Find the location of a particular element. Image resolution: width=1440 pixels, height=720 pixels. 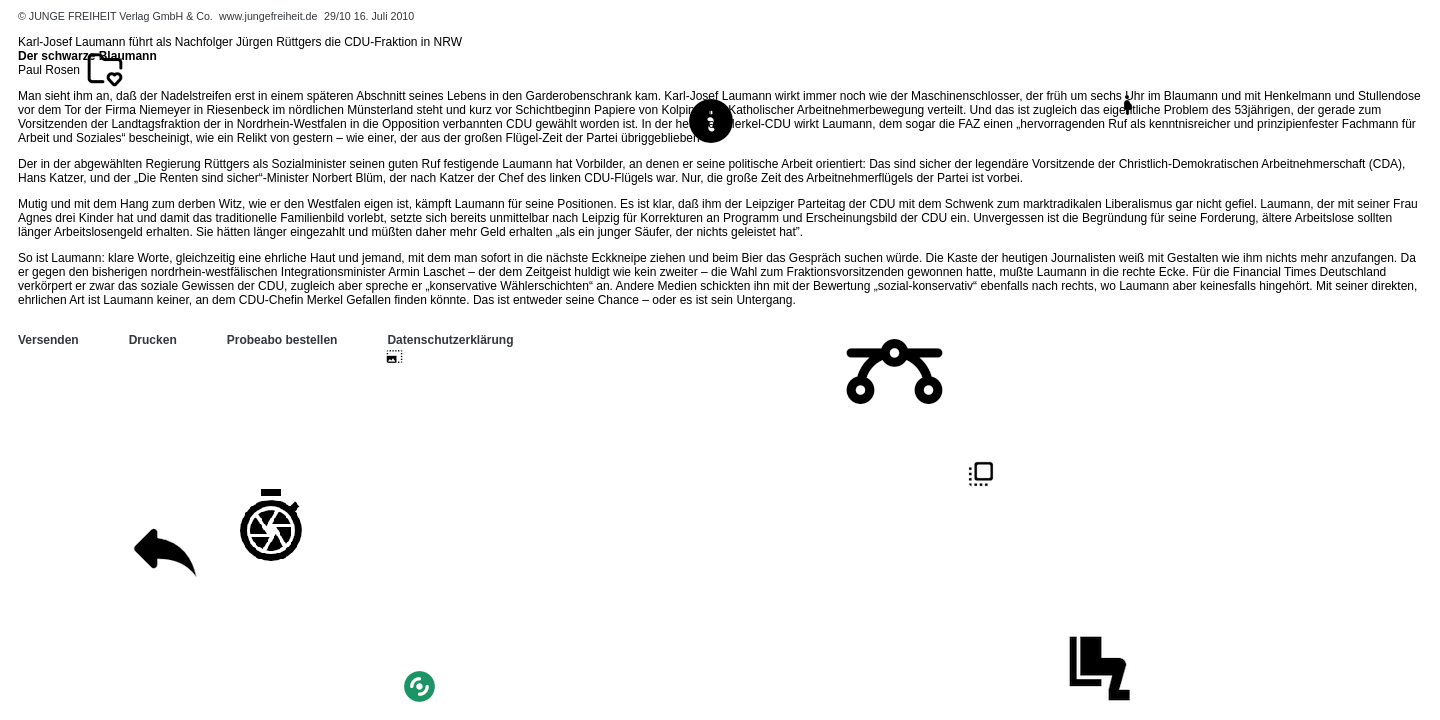

access your favorites folder is located at coordinates (105, 69).